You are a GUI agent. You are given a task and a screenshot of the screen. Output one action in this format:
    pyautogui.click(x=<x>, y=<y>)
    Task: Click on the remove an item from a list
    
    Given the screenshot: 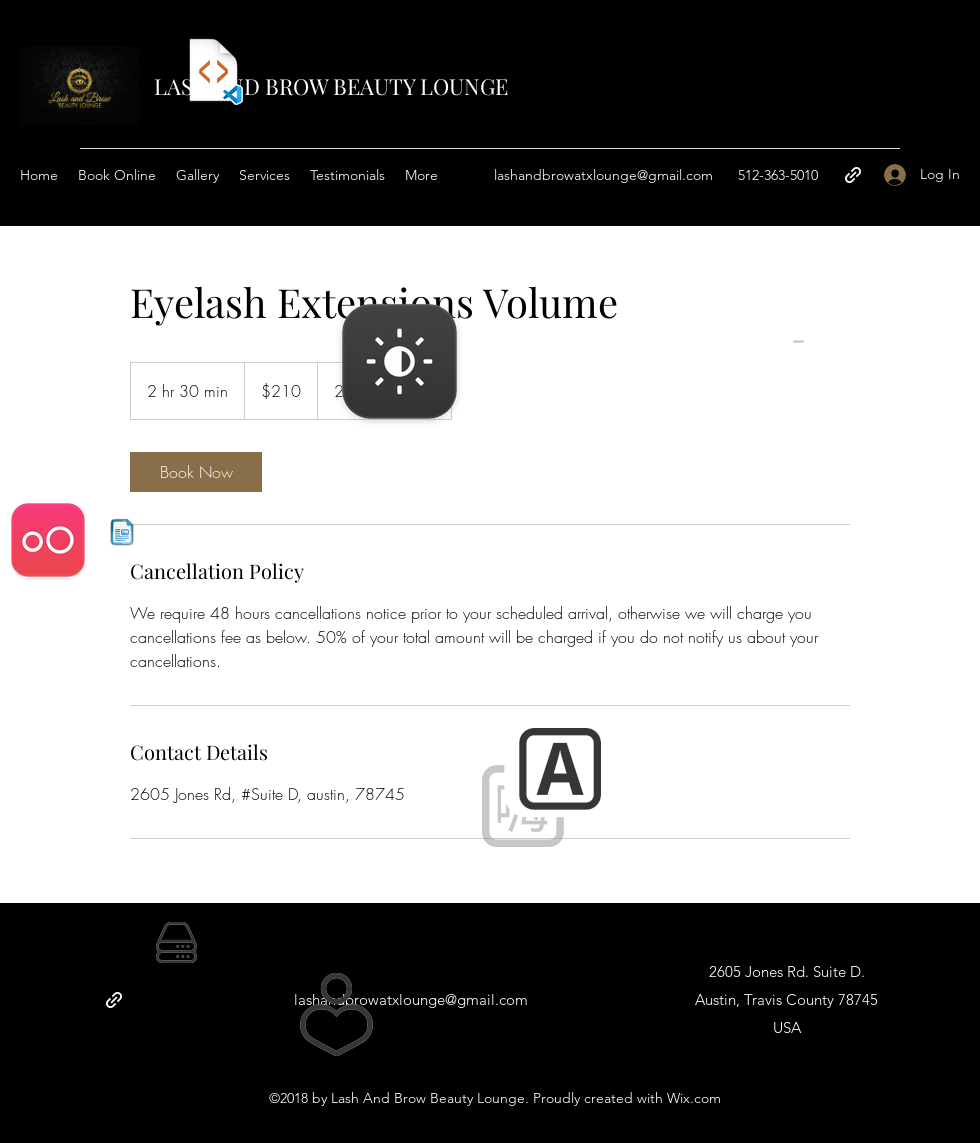 What is the action you would take?
    pyautogui.click(x=798, y=341)
    